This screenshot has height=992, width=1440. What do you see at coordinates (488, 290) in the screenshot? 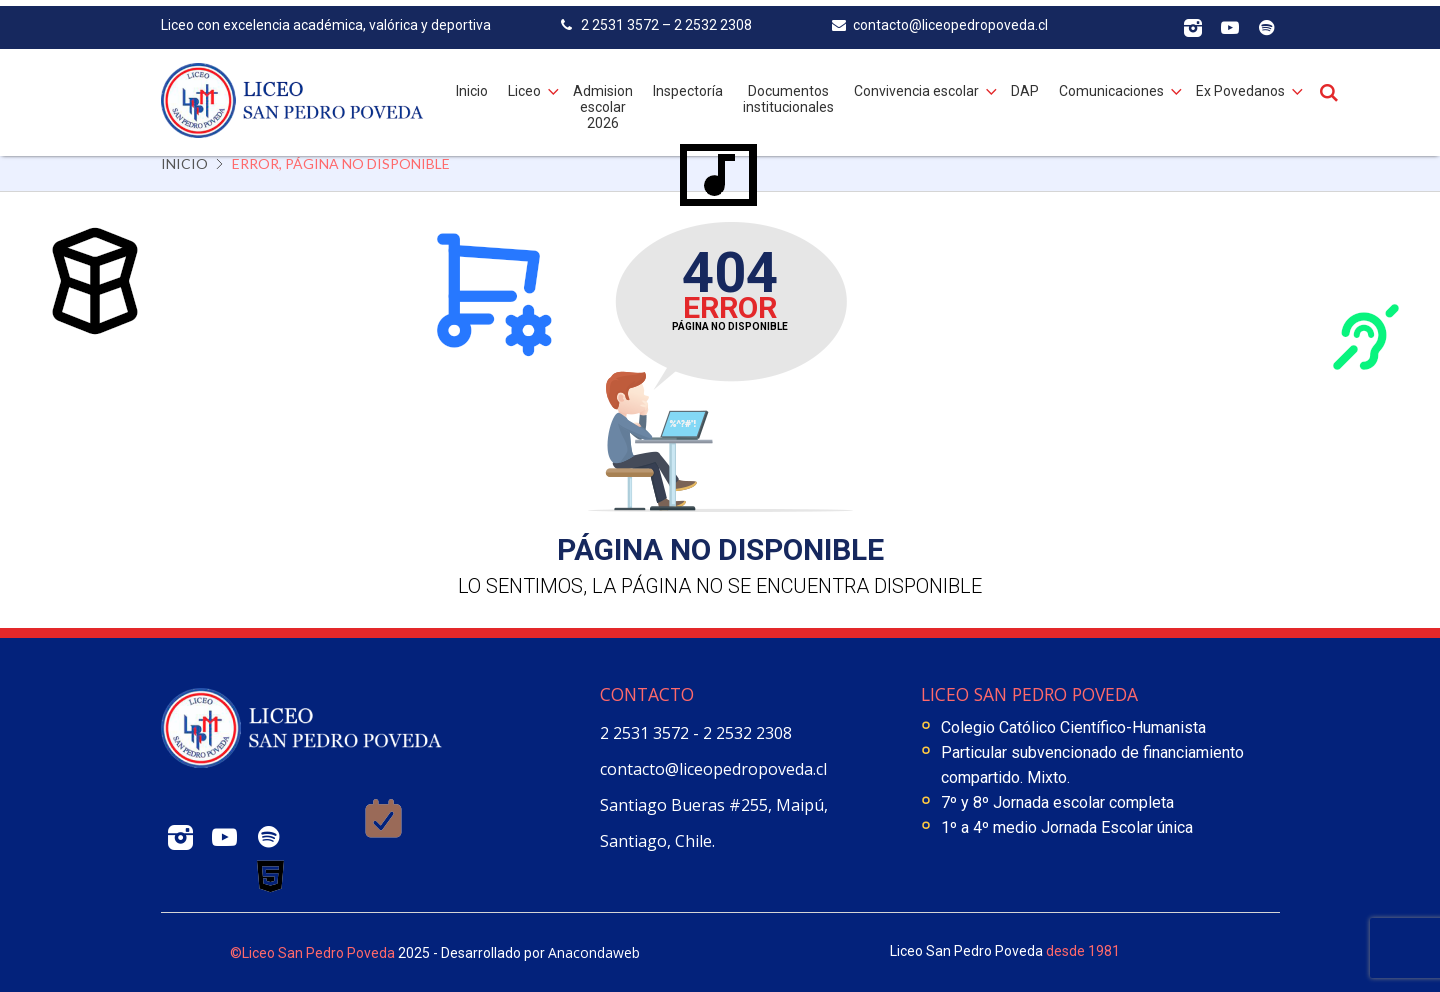
I see `access shopping cart settings` at bounding box center [488, 290].